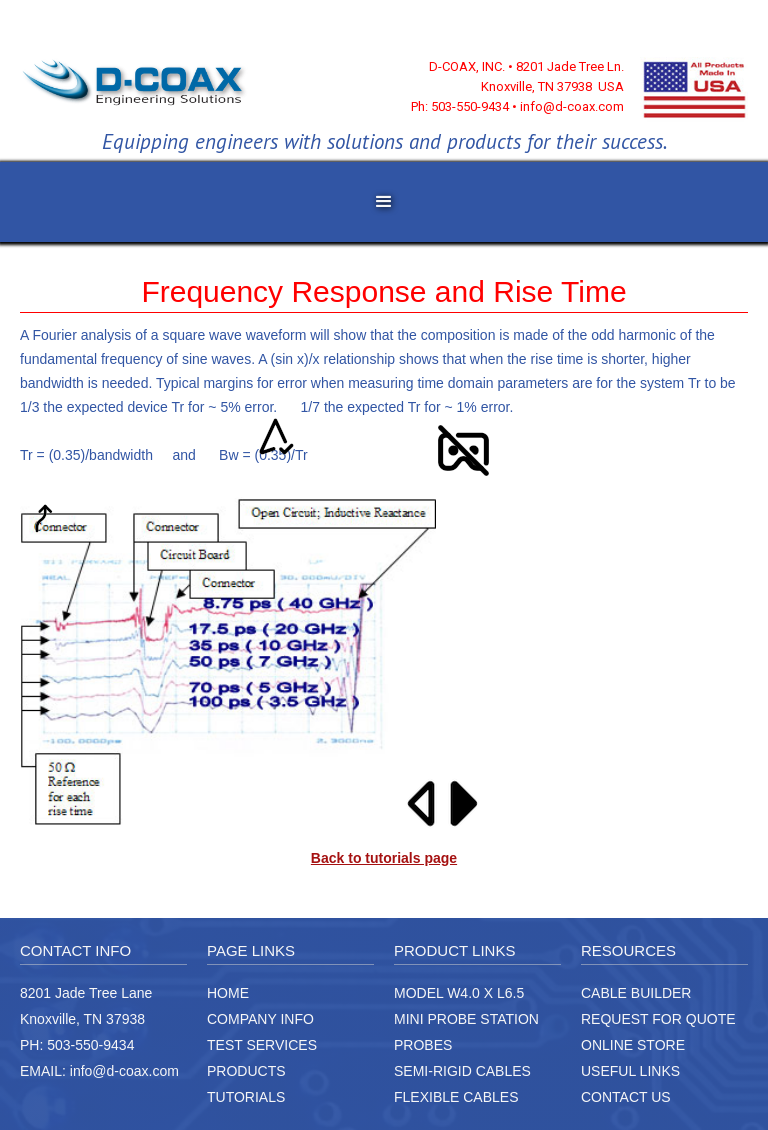  I want to click on redo or move forward action, so click(42, 518).